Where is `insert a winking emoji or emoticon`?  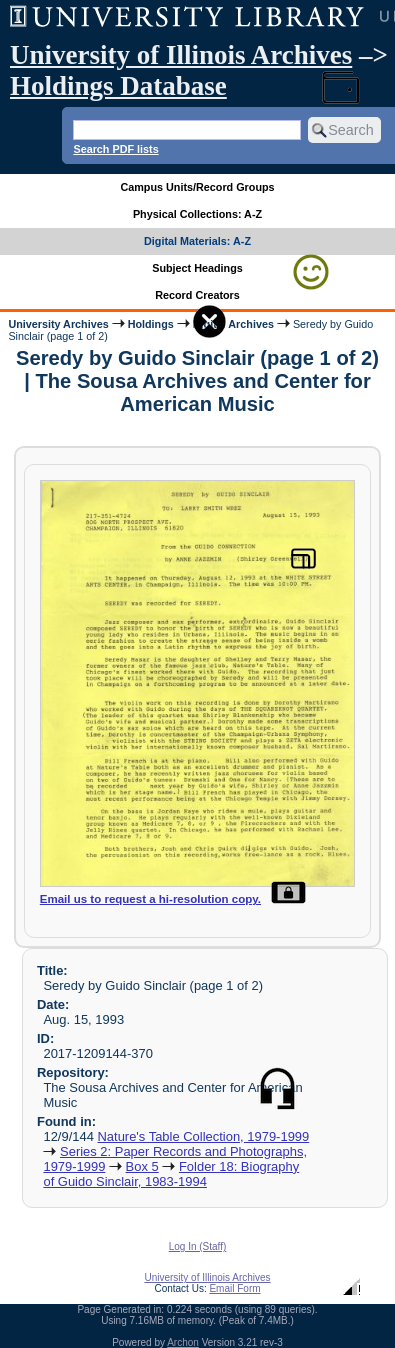
insert a winking emoji or emoticon is located at coordinates (311, 272).